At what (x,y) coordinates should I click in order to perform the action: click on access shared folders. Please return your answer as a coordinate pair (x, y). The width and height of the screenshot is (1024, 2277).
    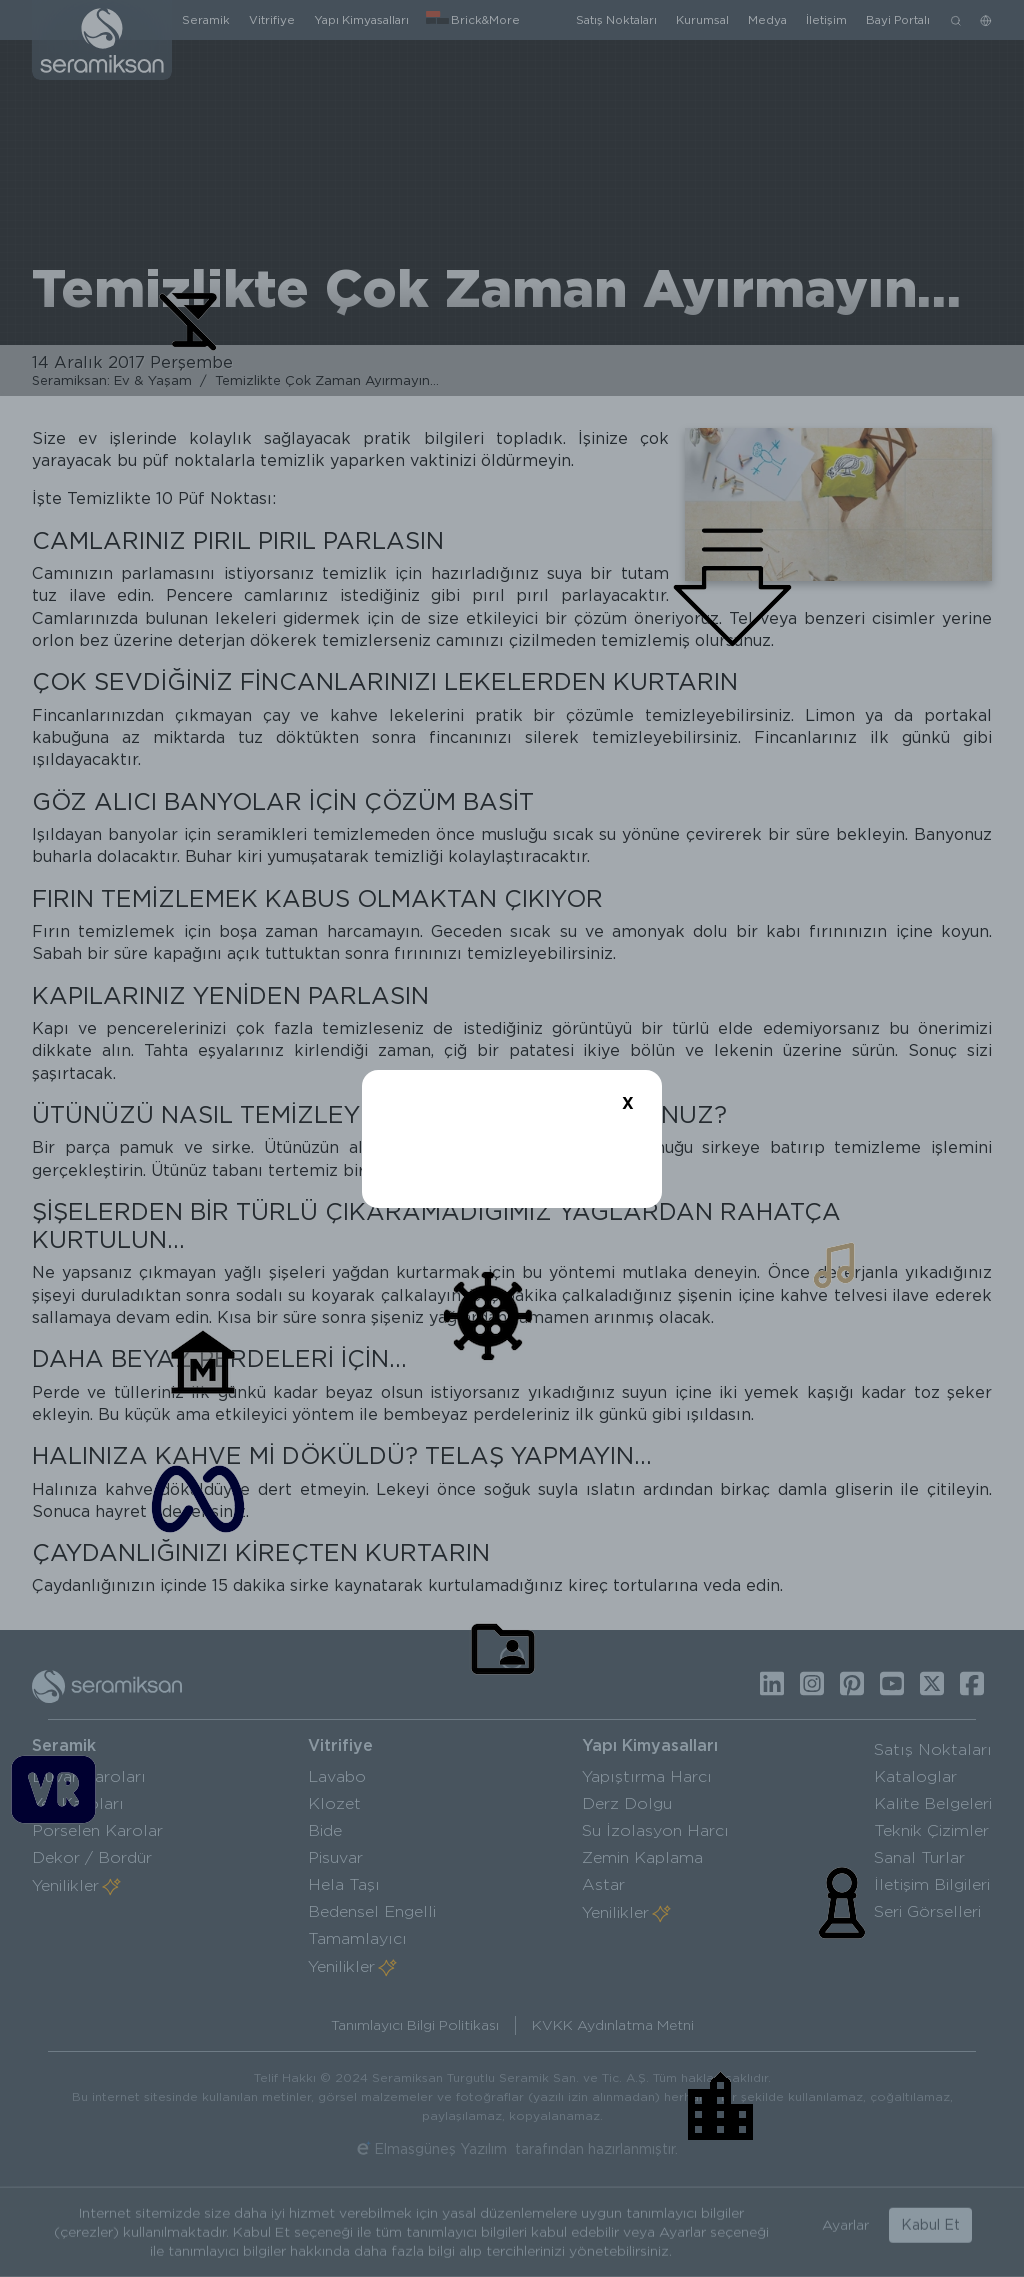
    Looking at the image, I should click on (503, 1649).